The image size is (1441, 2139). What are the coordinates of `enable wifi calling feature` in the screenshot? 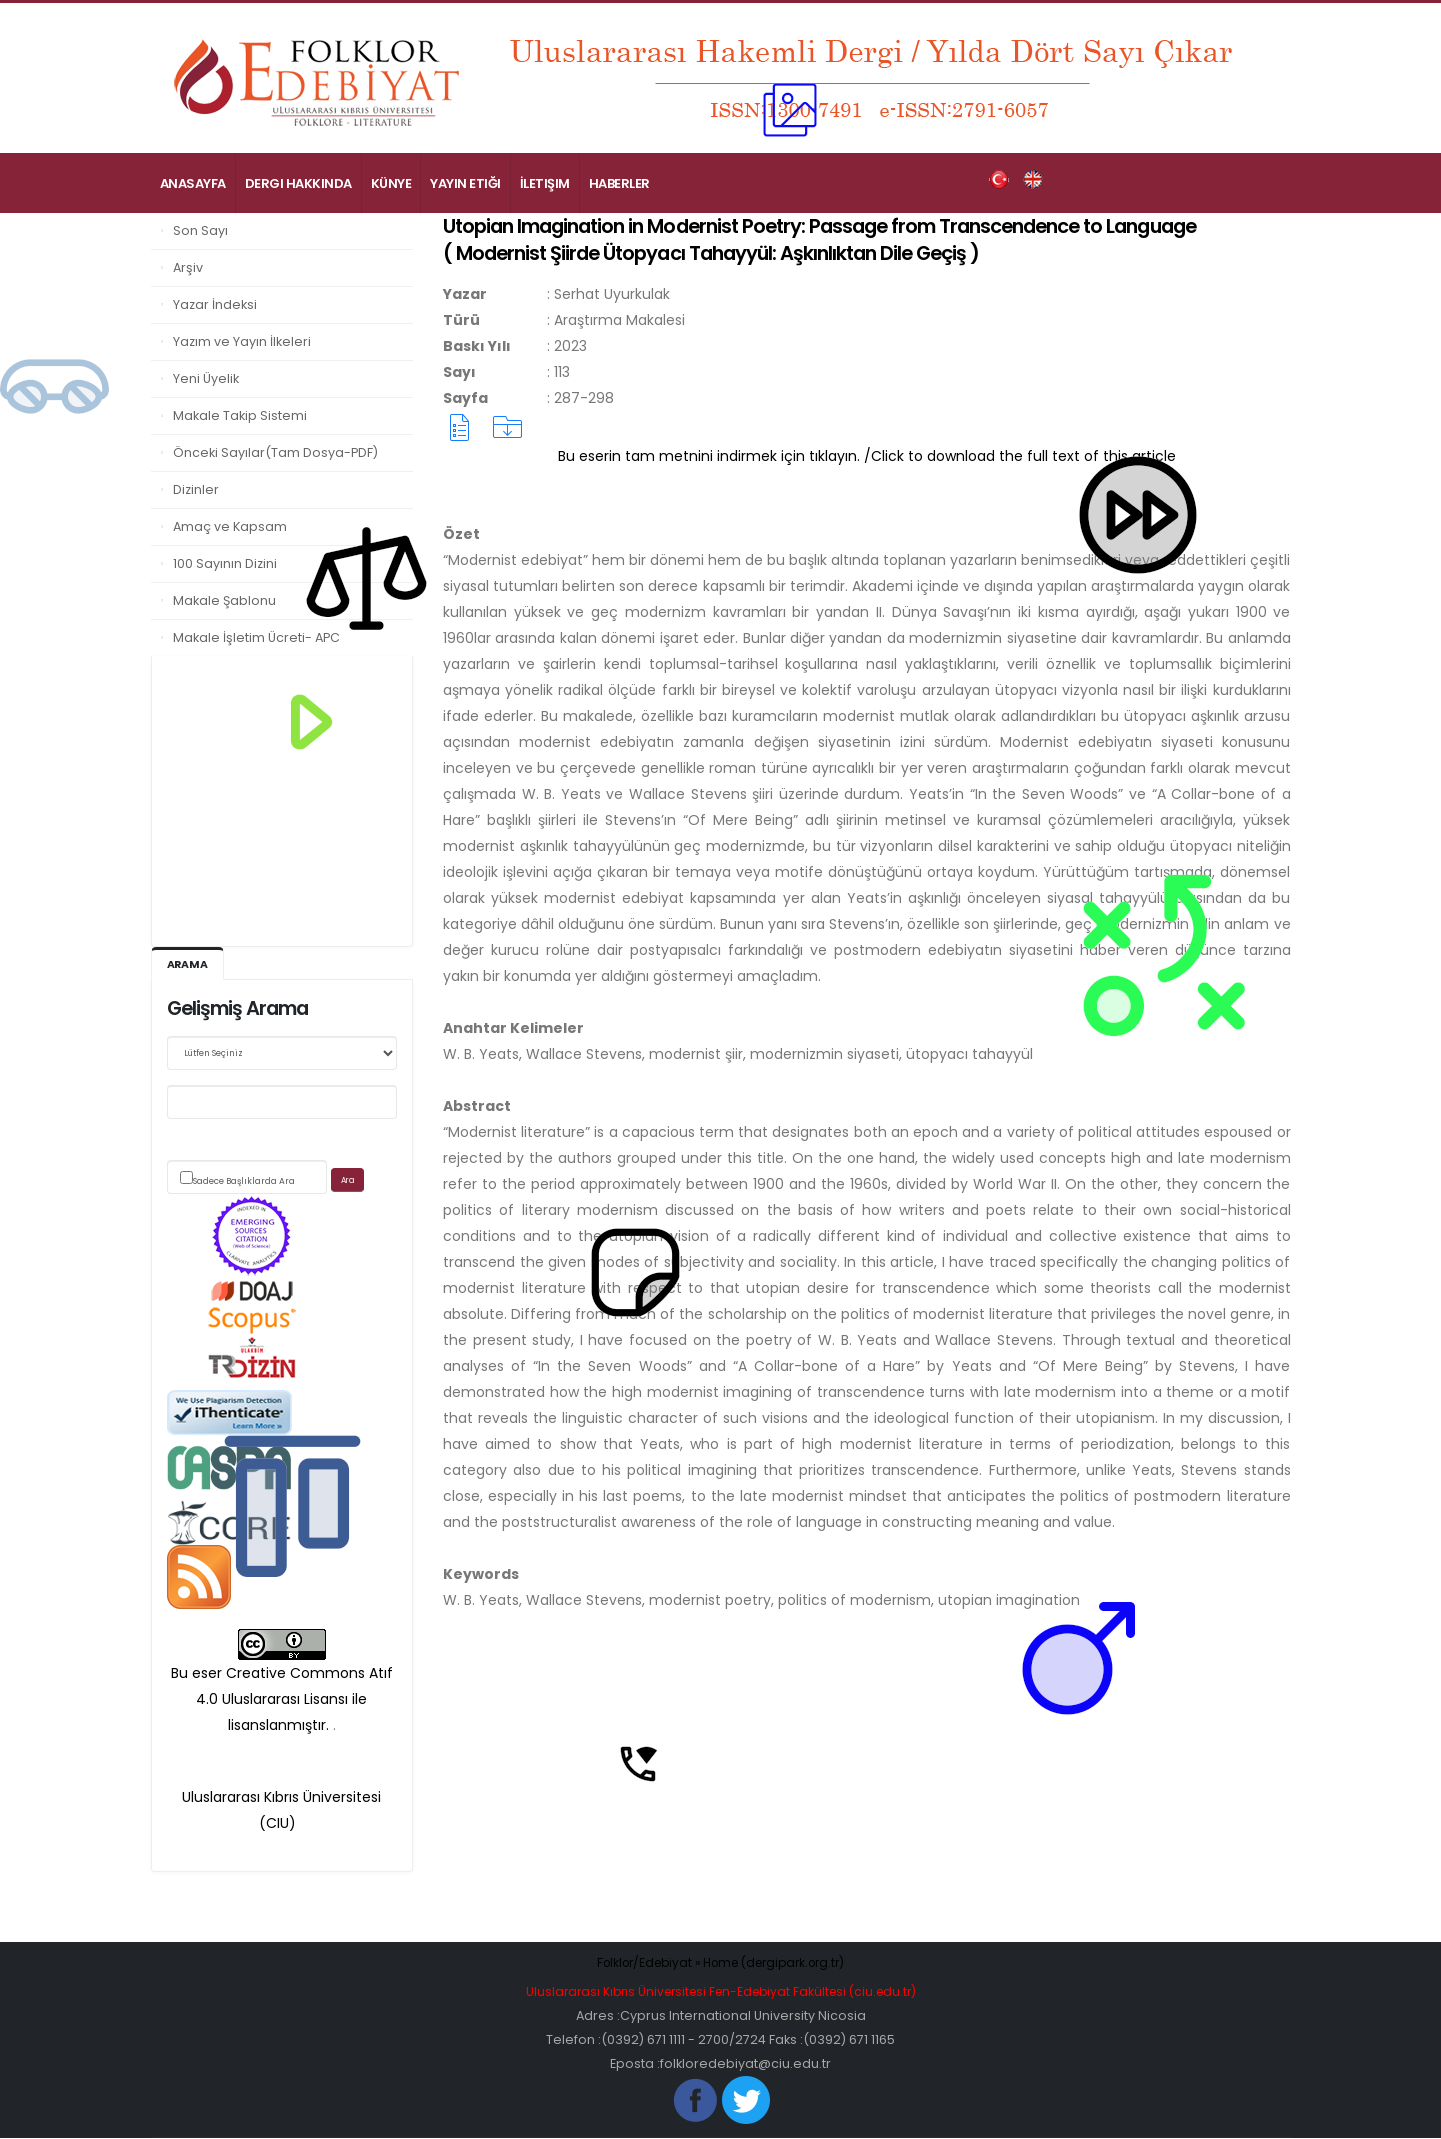 It's located at (638, 1764).